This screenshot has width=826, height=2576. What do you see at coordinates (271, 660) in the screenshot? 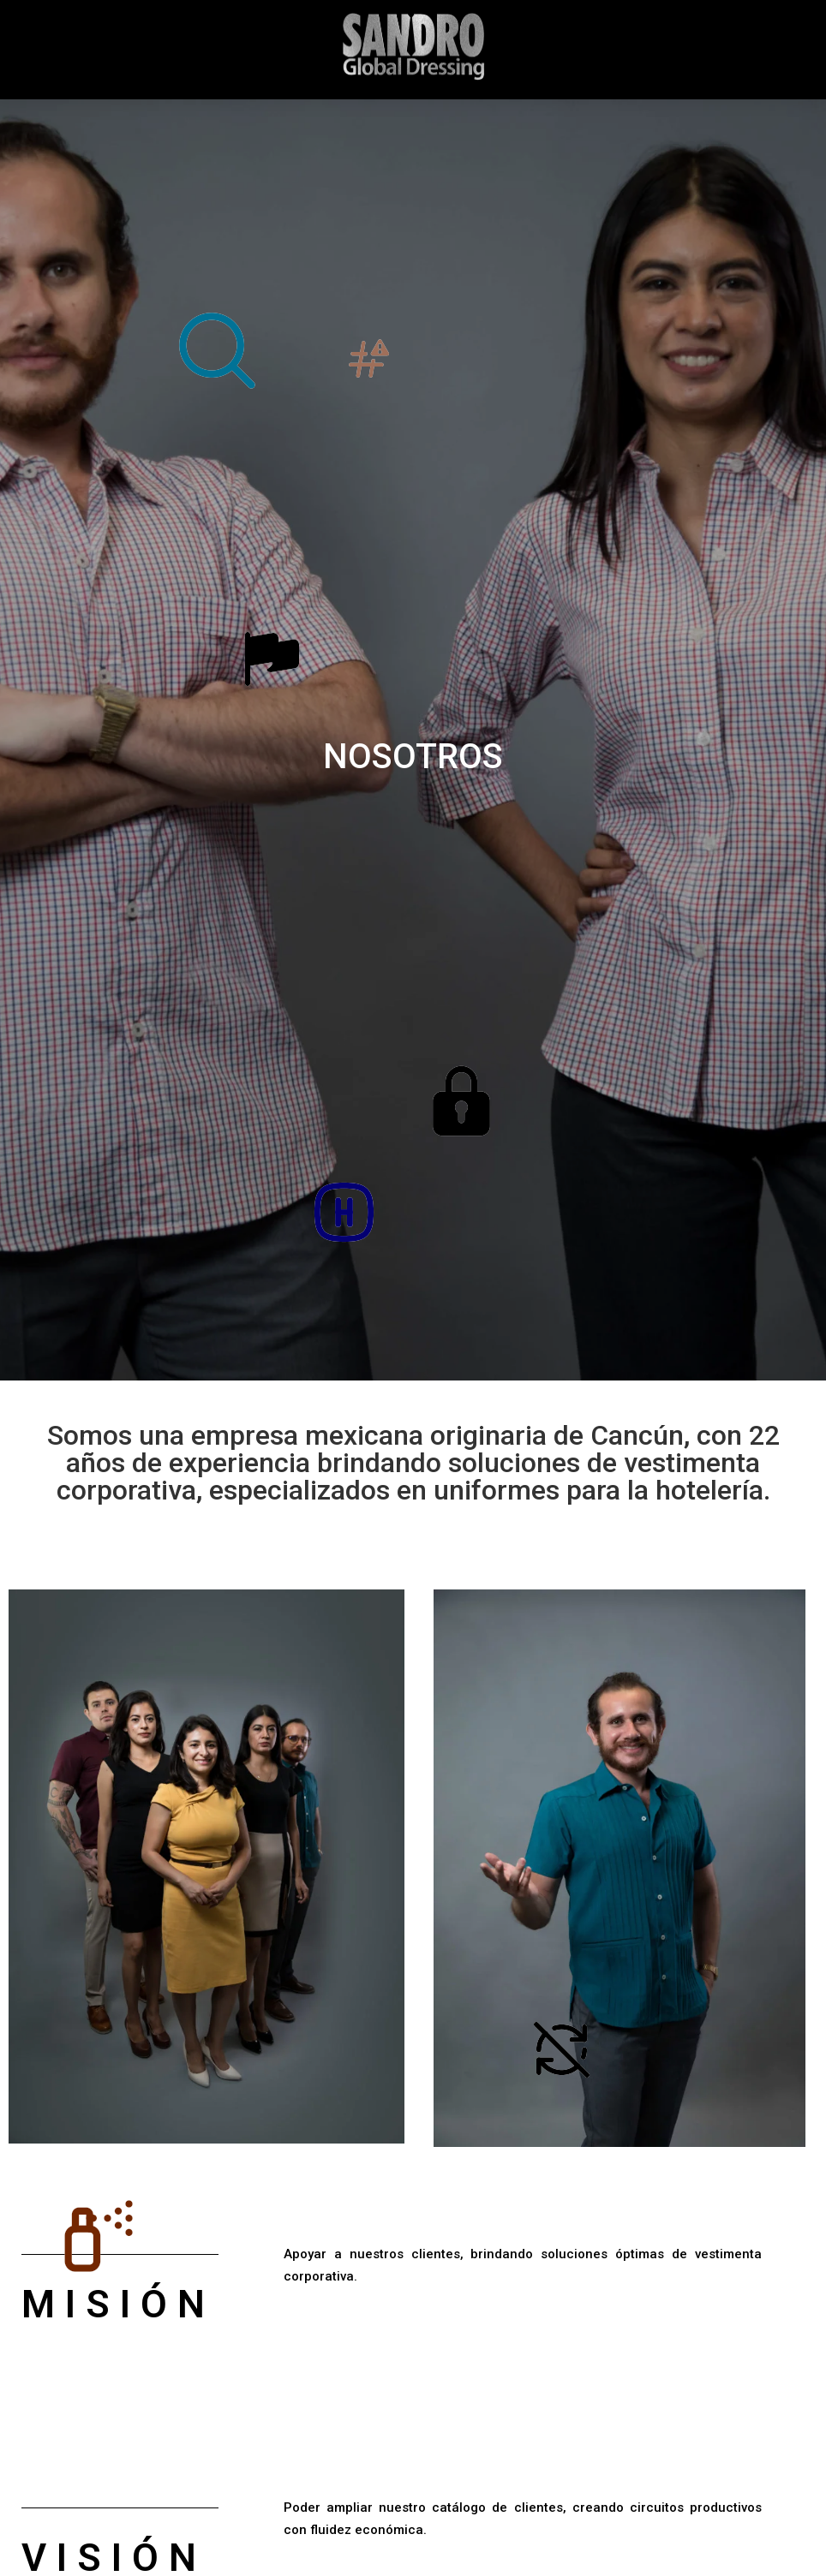
I see `report or flag a message` at bounding box center [271, 660].